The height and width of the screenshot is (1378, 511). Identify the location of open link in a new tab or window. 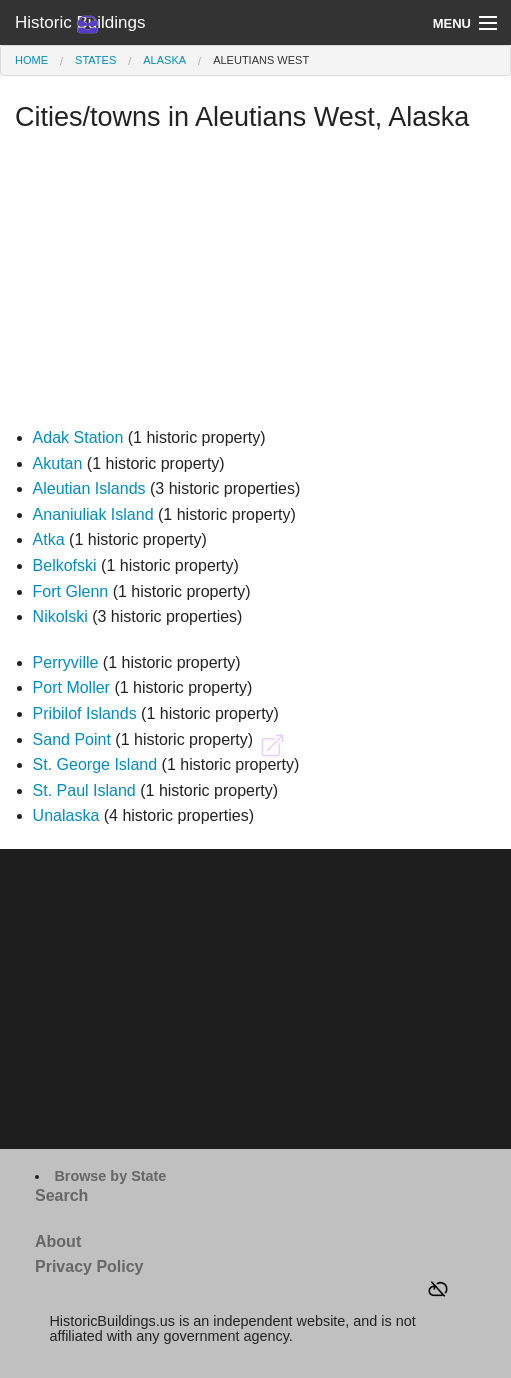
(272, 745).